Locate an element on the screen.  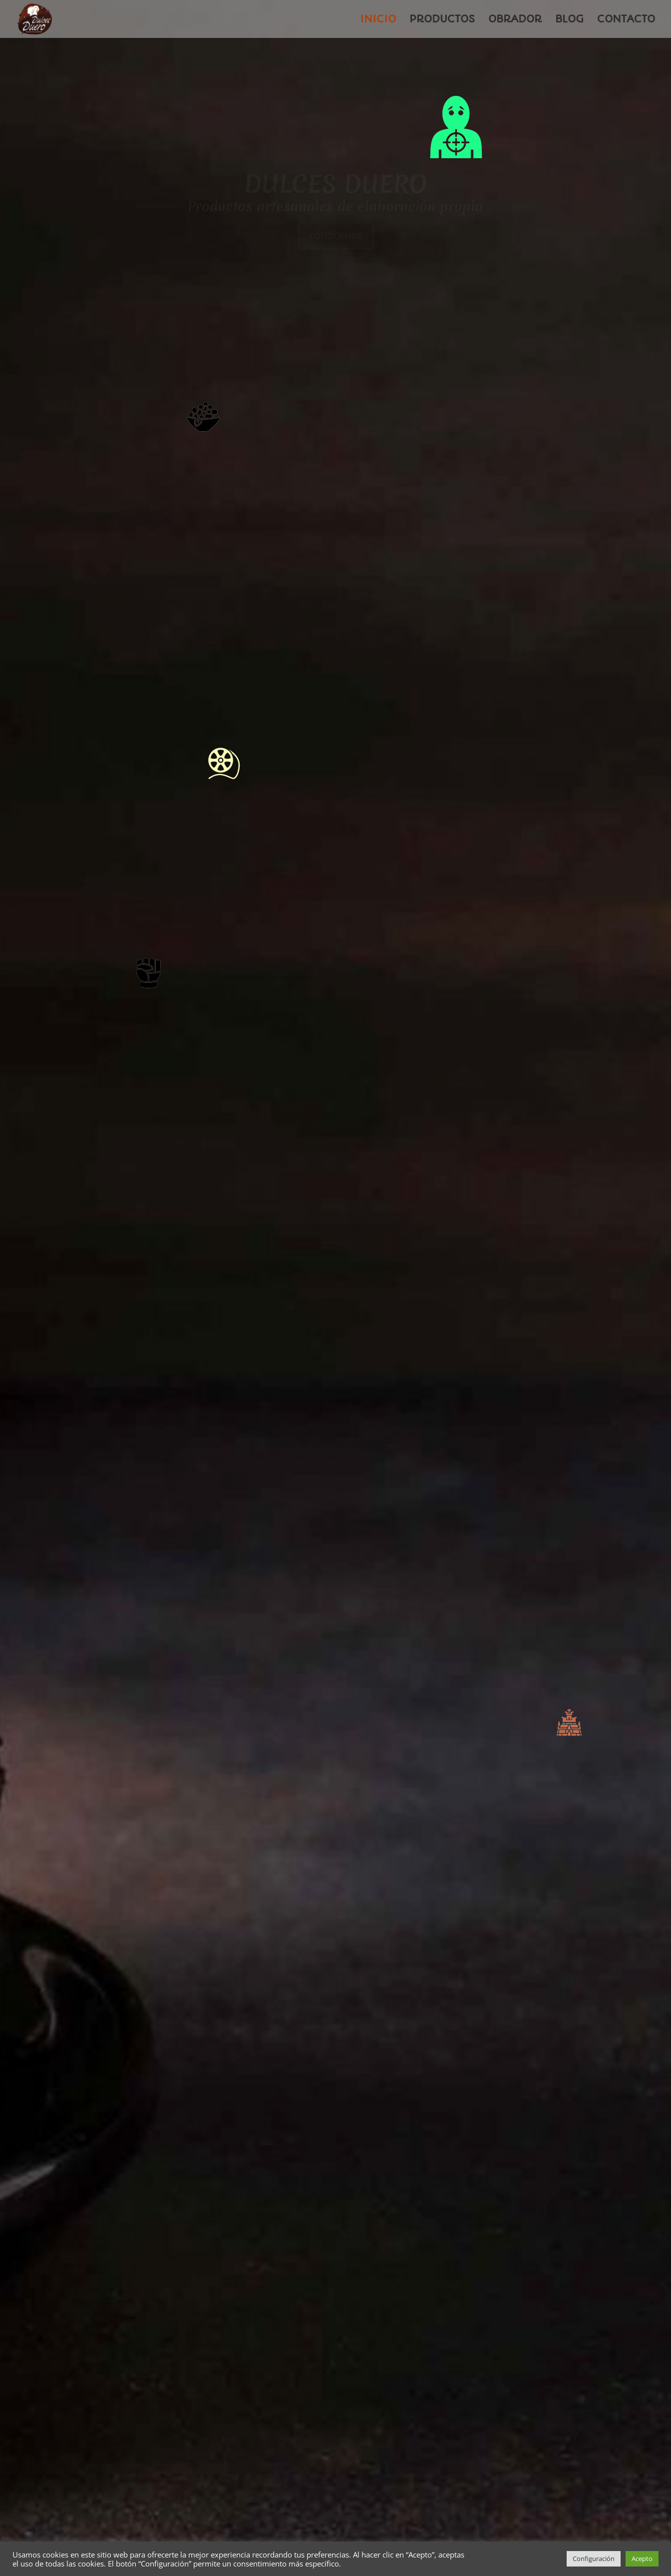
view fruit or berry recipes is located at coordinates (203, 417).